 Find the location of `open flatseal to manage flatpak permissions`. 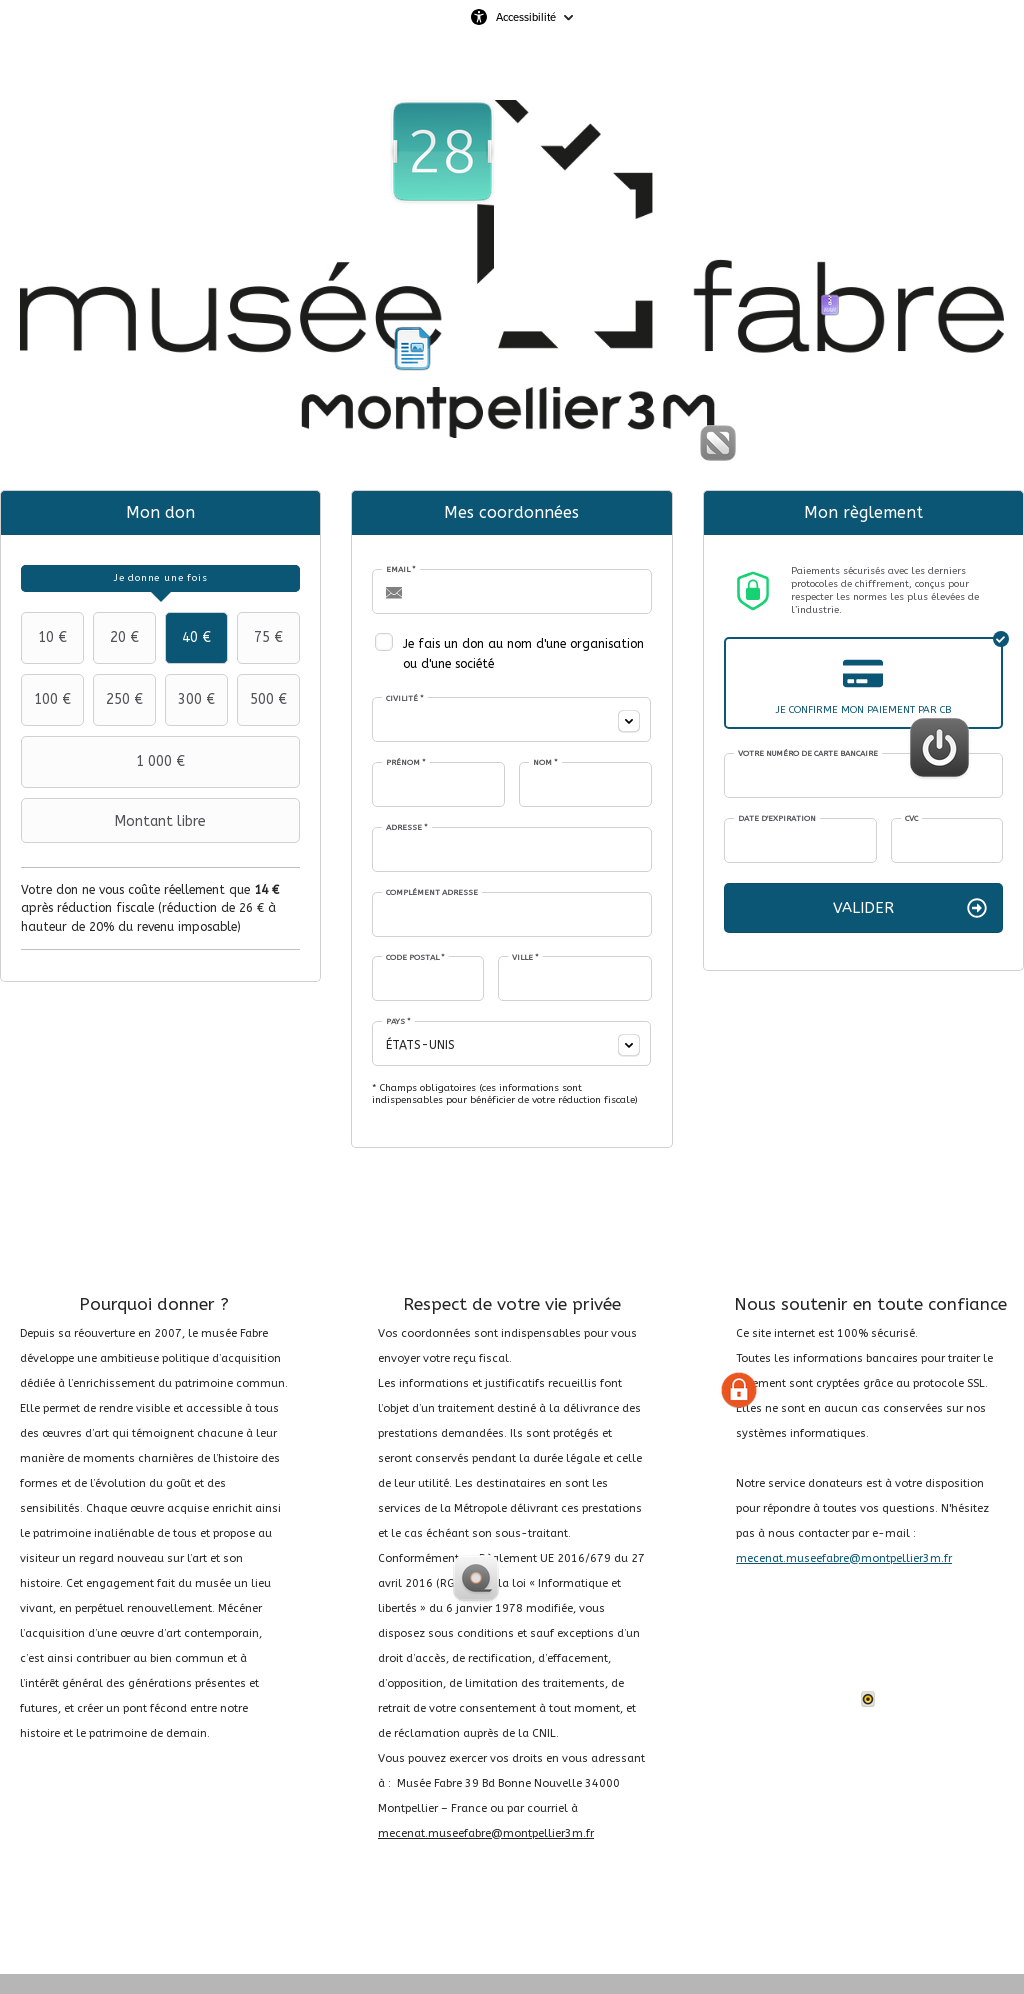

open flatseal to manage flatpak permissions is located at coordinates (476, 1578).